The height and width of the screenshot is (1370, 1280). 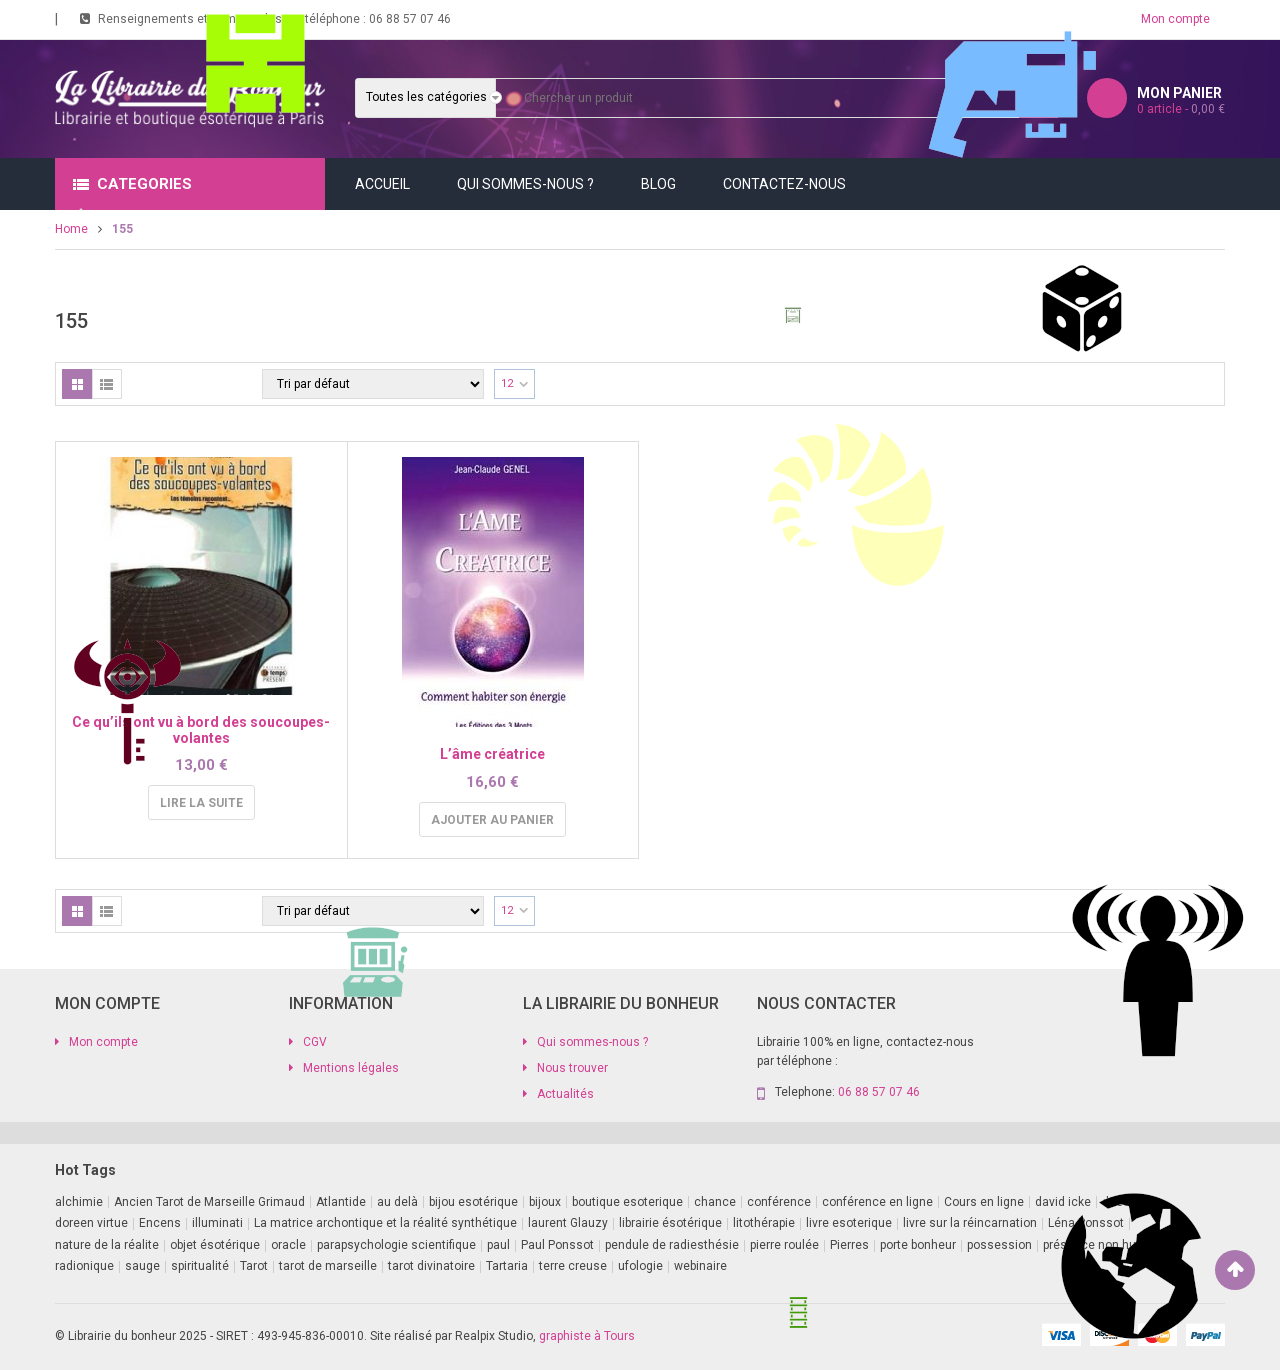 What do you see at coordinates (373, 962) in the screenshot?
I see `open slot machine game` at bounding box center [373, 962].